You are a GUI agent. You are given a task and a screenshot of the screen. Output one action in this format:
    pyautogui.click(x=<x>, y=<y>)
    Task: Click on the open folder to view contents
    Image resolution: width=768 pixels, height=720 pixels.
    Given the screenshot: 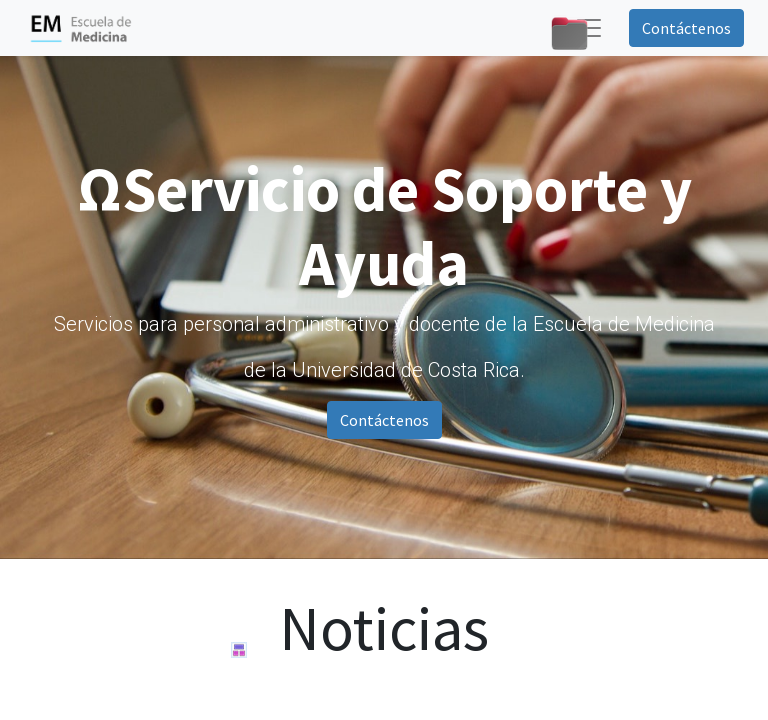 What is the action you would take?
    pyautogui.click(x=569, y=33)
    